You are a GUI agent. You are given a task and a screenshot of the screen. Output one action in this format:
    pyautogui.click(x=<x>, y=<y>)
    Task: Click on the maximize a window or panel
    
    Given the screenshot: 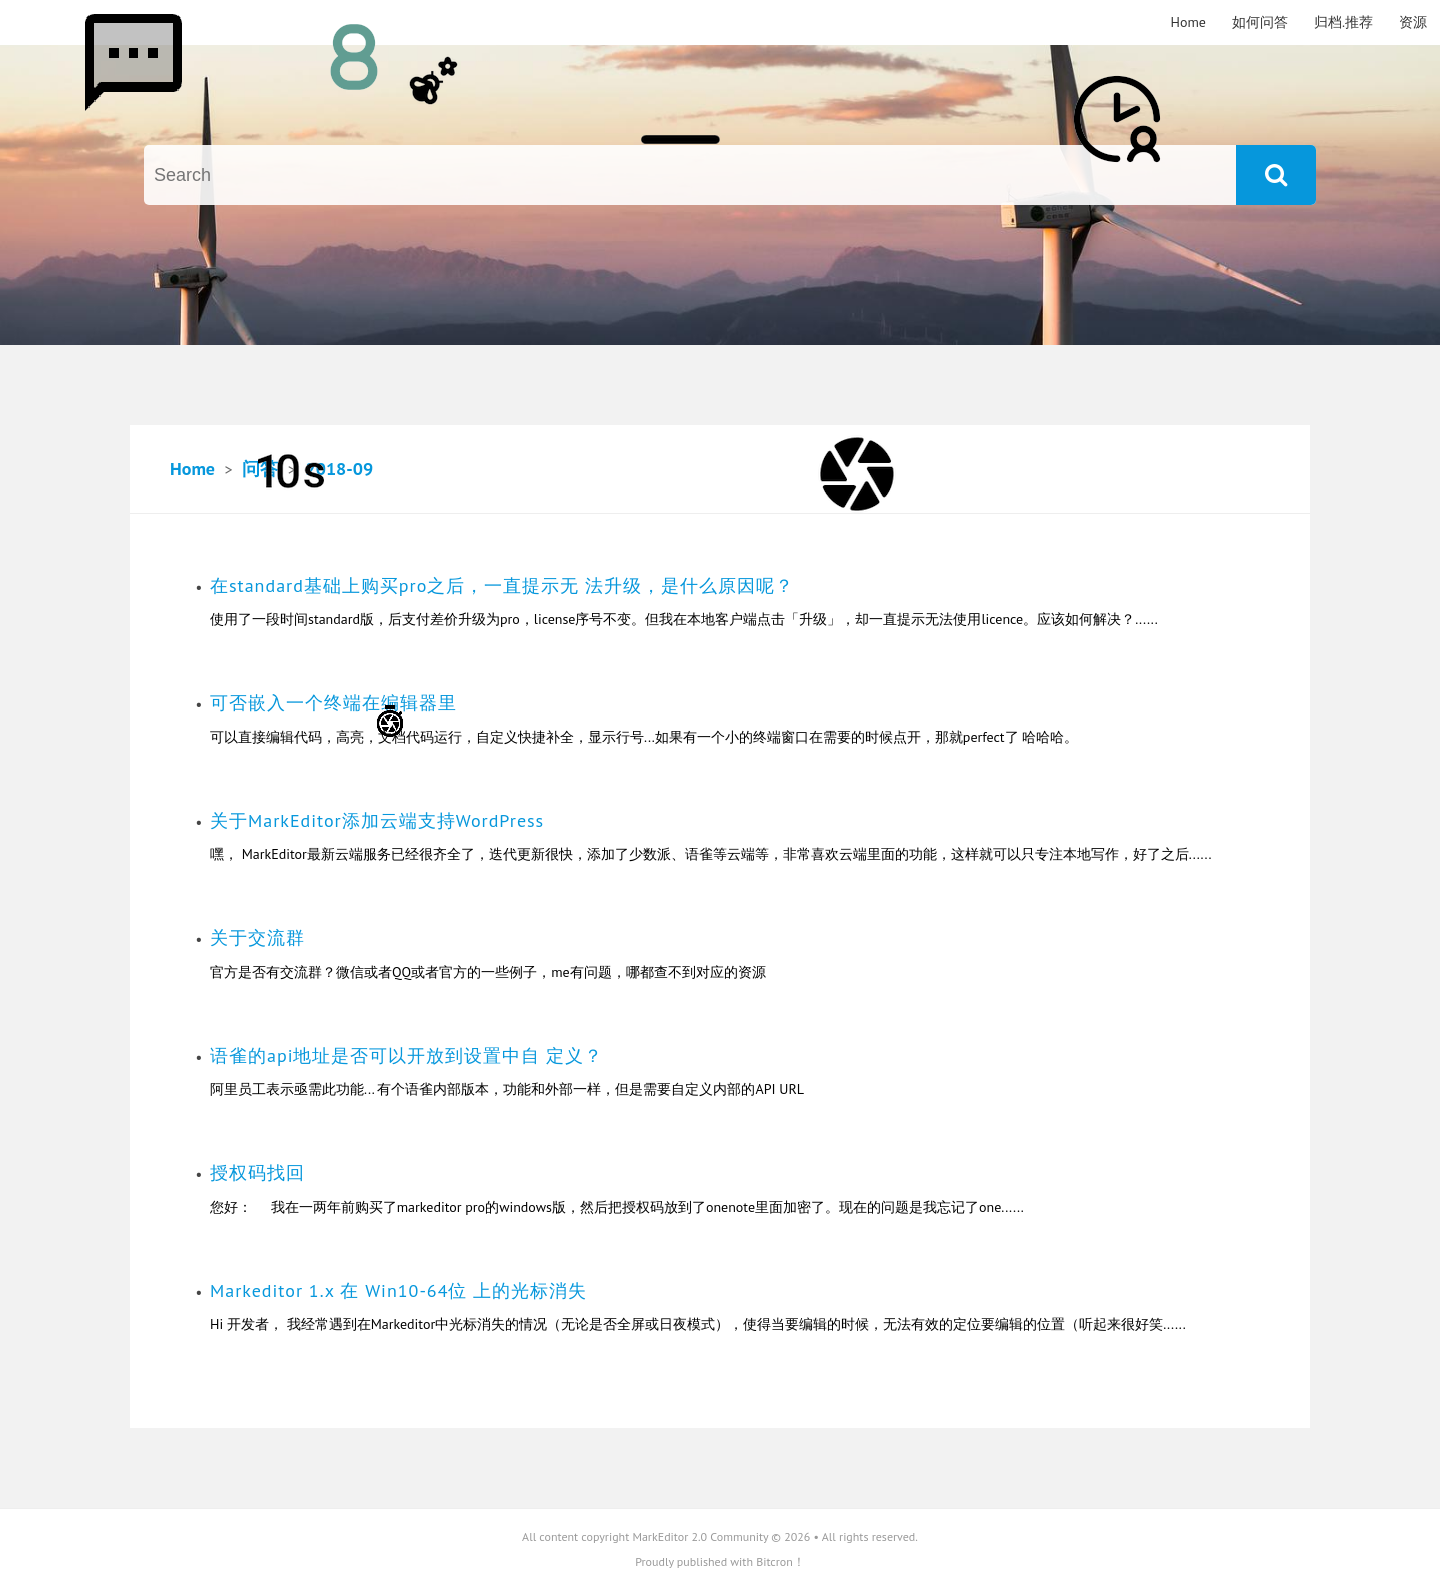 What is the action you would take?
    pyautogui.click(x=680, y=174)
    